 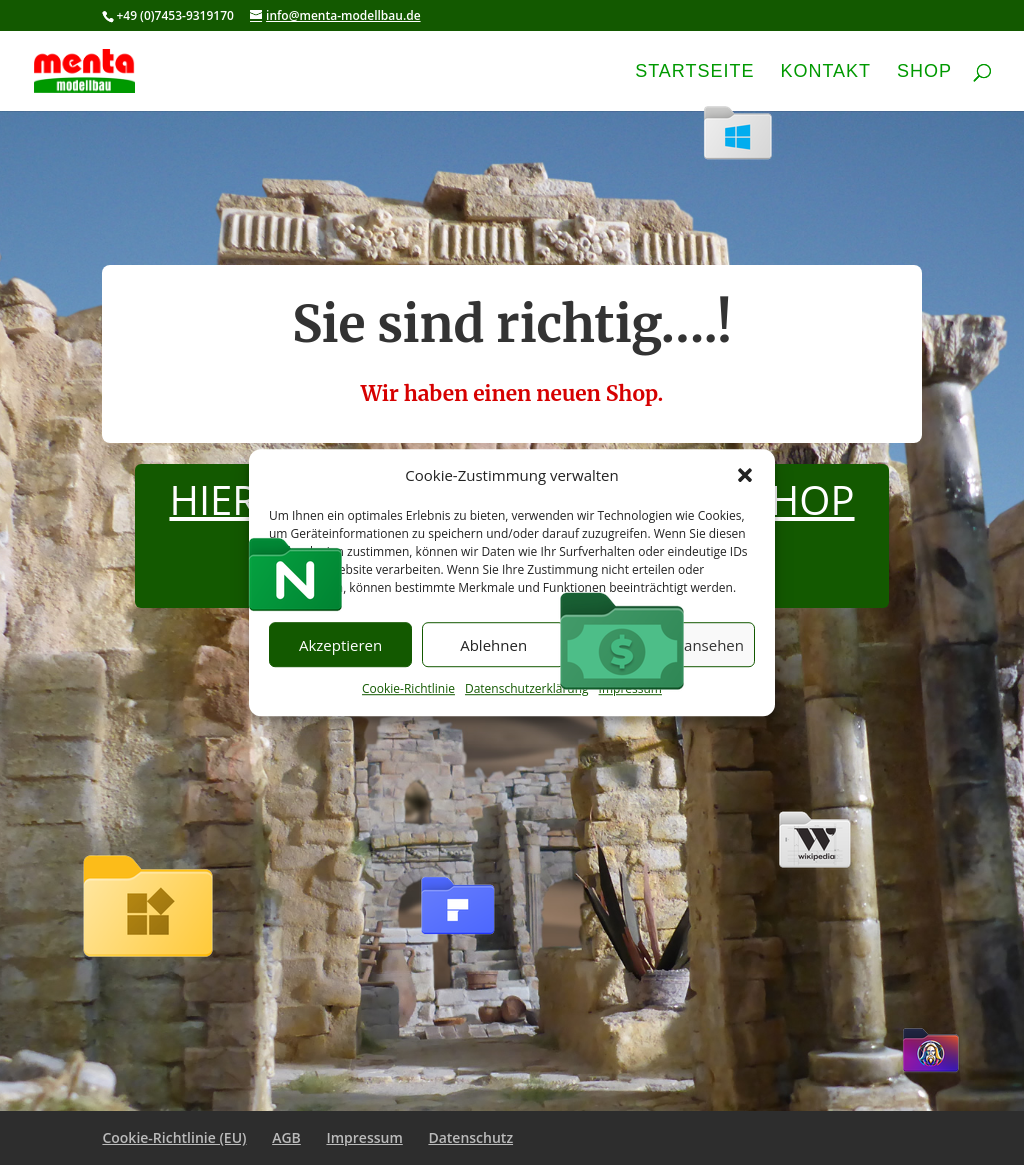 What do you see at coordinates (295, 577) in the screenshot?
I see `open nginx configuration files folder` at bounding box center [295, 577].